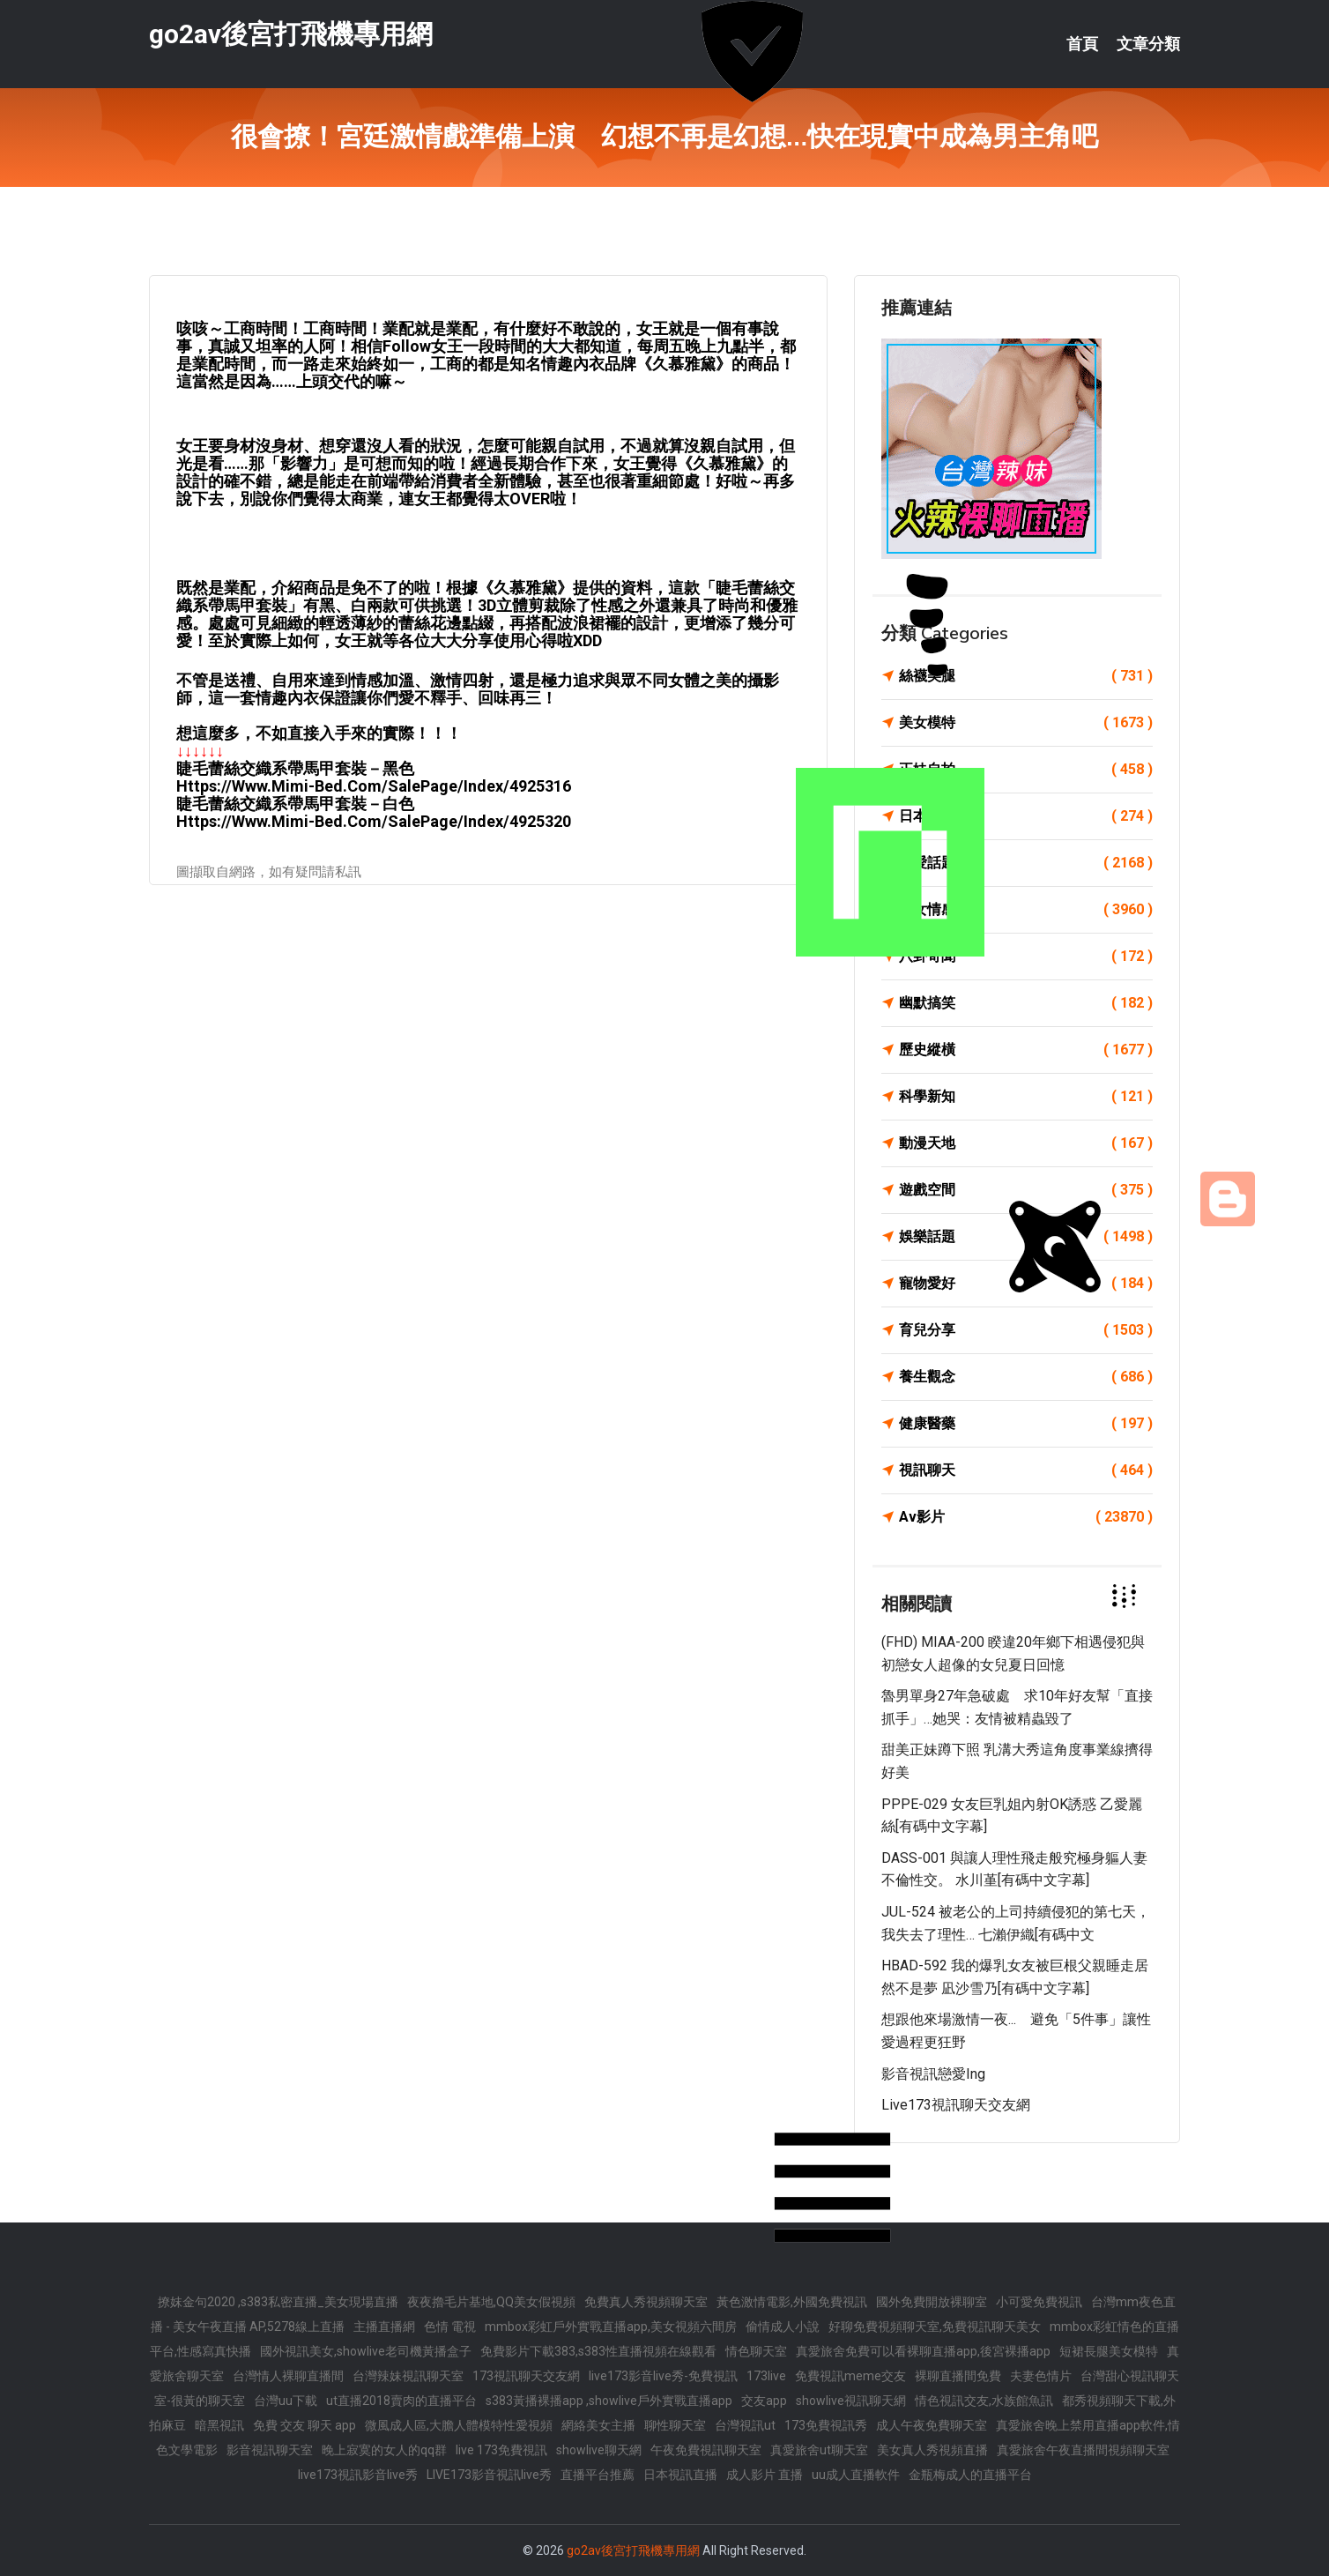  I want to click on justify text alignment, so click(832, 2184).